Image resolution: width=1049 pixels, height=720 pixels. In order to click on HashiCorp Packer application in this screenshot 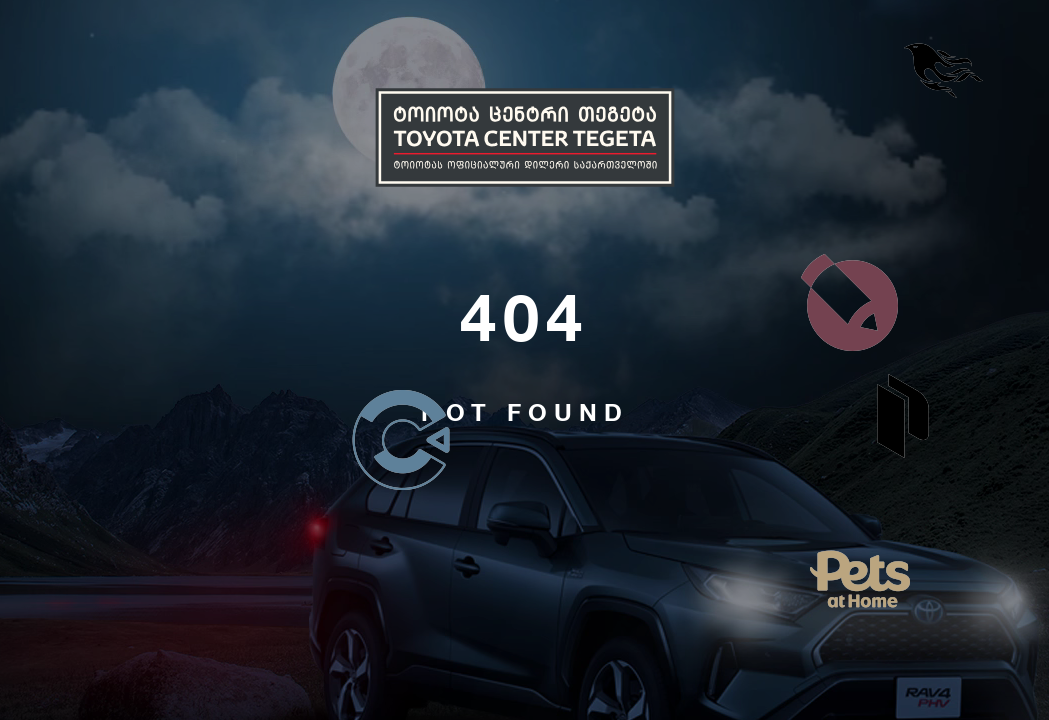, I will do `click(903, 416)`.